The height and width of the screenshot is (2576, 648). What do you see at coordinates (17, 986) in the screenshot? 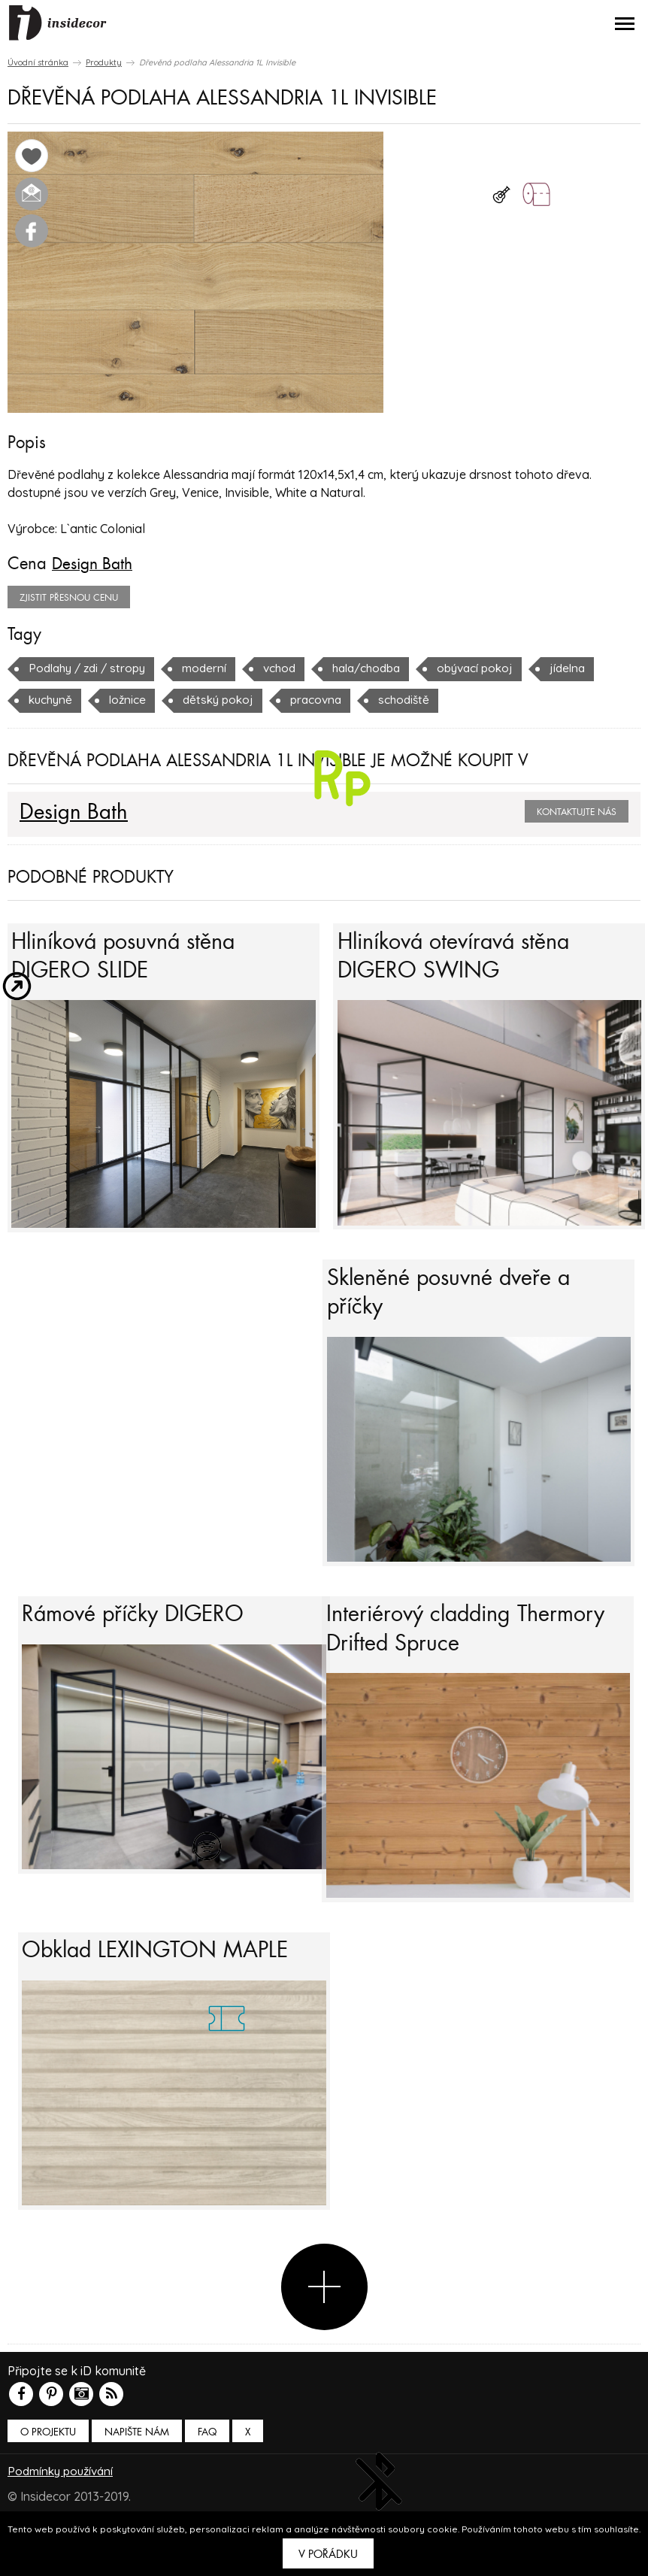
I see `open link in new tab or external site` at bounding box center [17, 986].